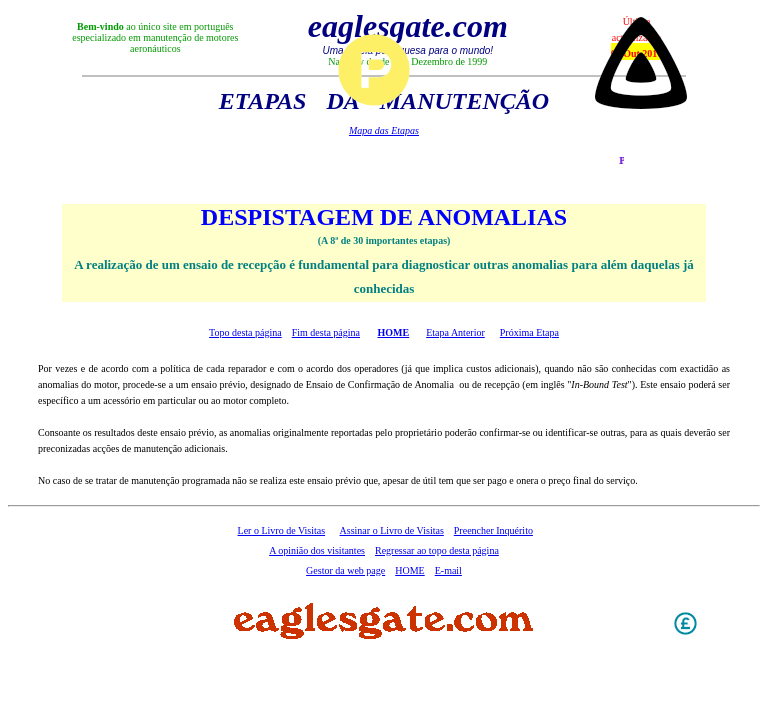 Image resolution: width=768 pixels, height=720 pixels. What do you see at coordinates (641, 63) in the screenshot?
I see `open Jellyfin media server app` at bounding box center [641, 63].